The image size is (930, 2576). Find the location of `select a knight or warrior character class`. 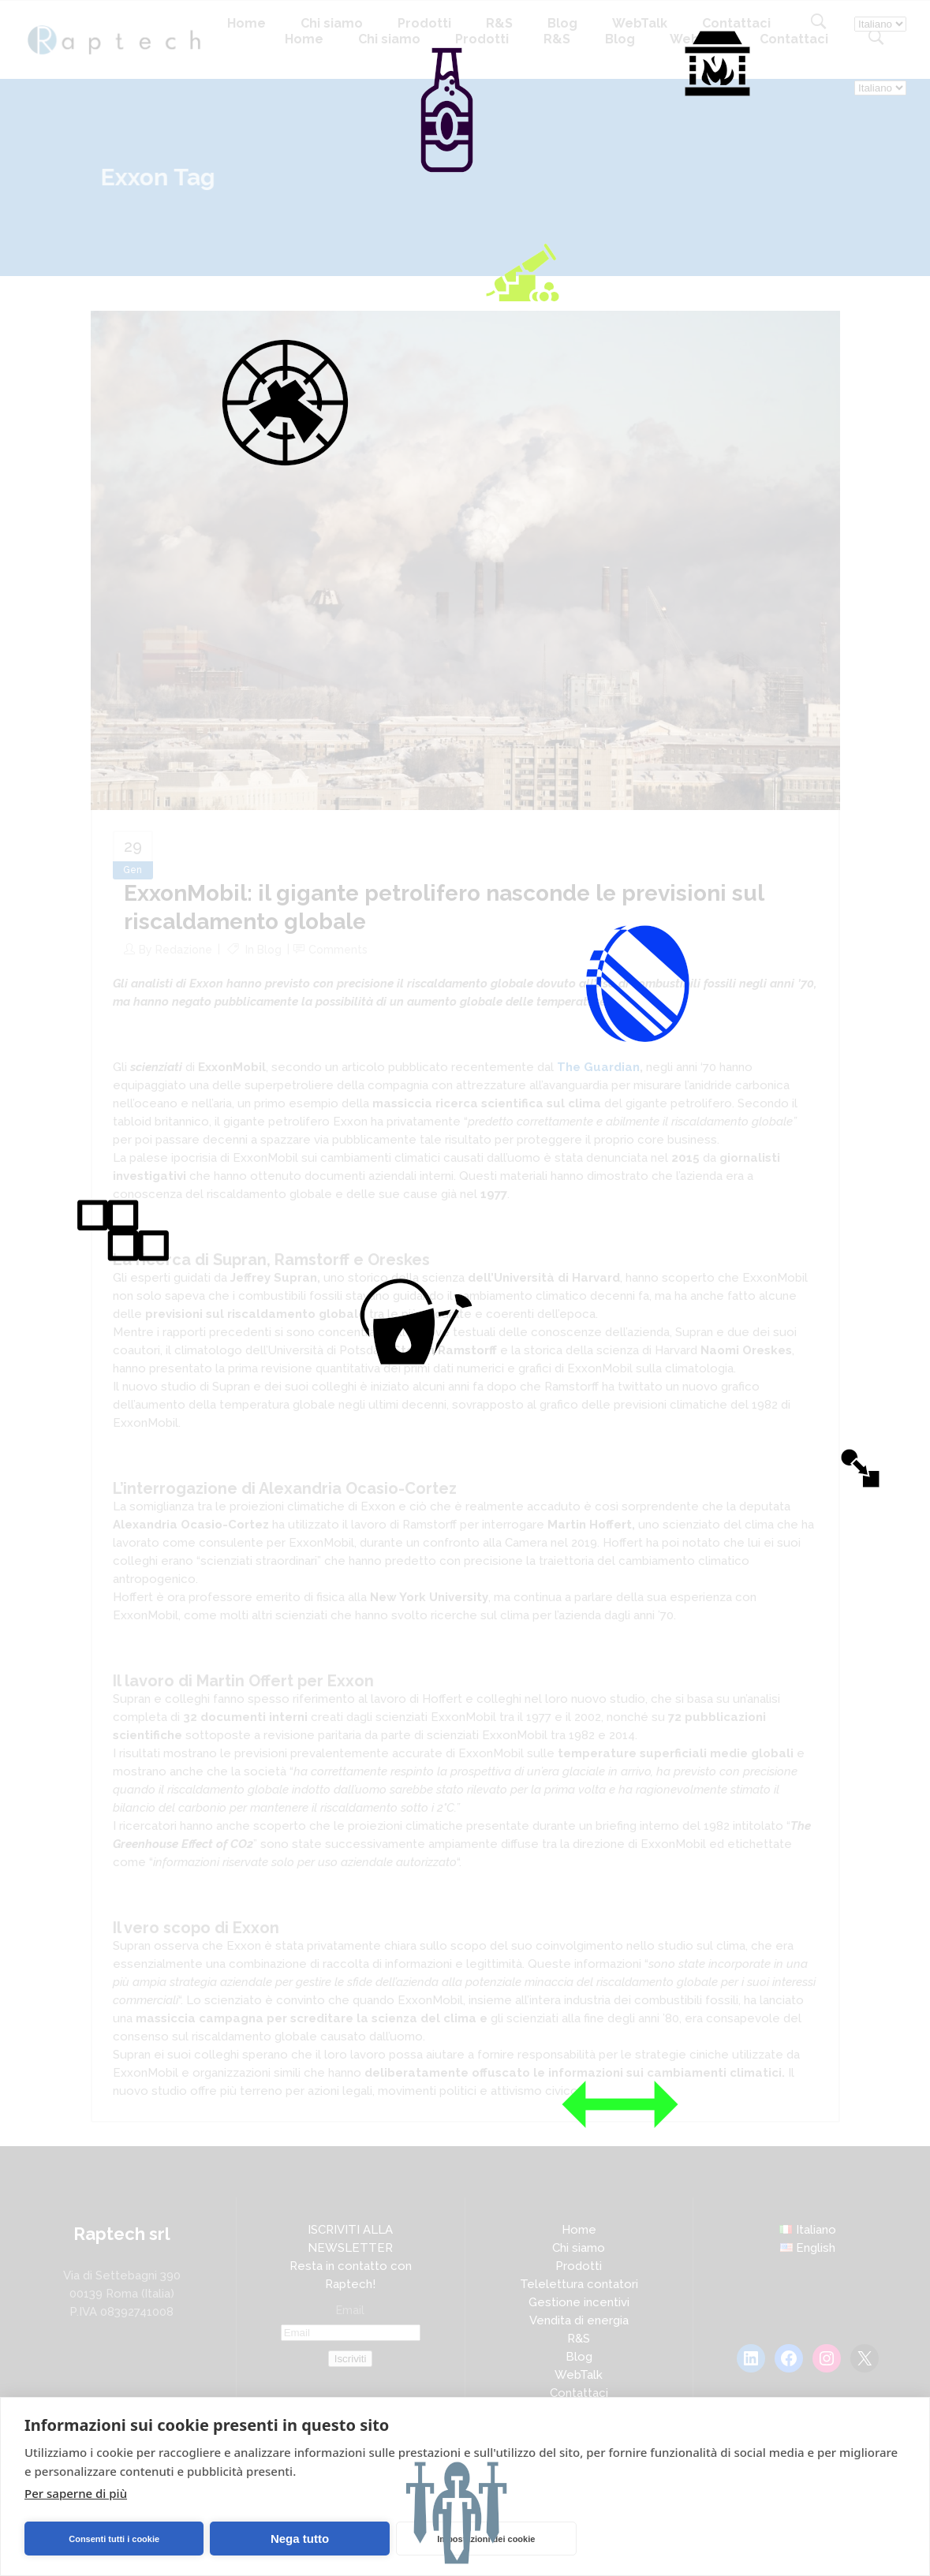

select a knight or warrior character class is located at coordinates (456, 2512).